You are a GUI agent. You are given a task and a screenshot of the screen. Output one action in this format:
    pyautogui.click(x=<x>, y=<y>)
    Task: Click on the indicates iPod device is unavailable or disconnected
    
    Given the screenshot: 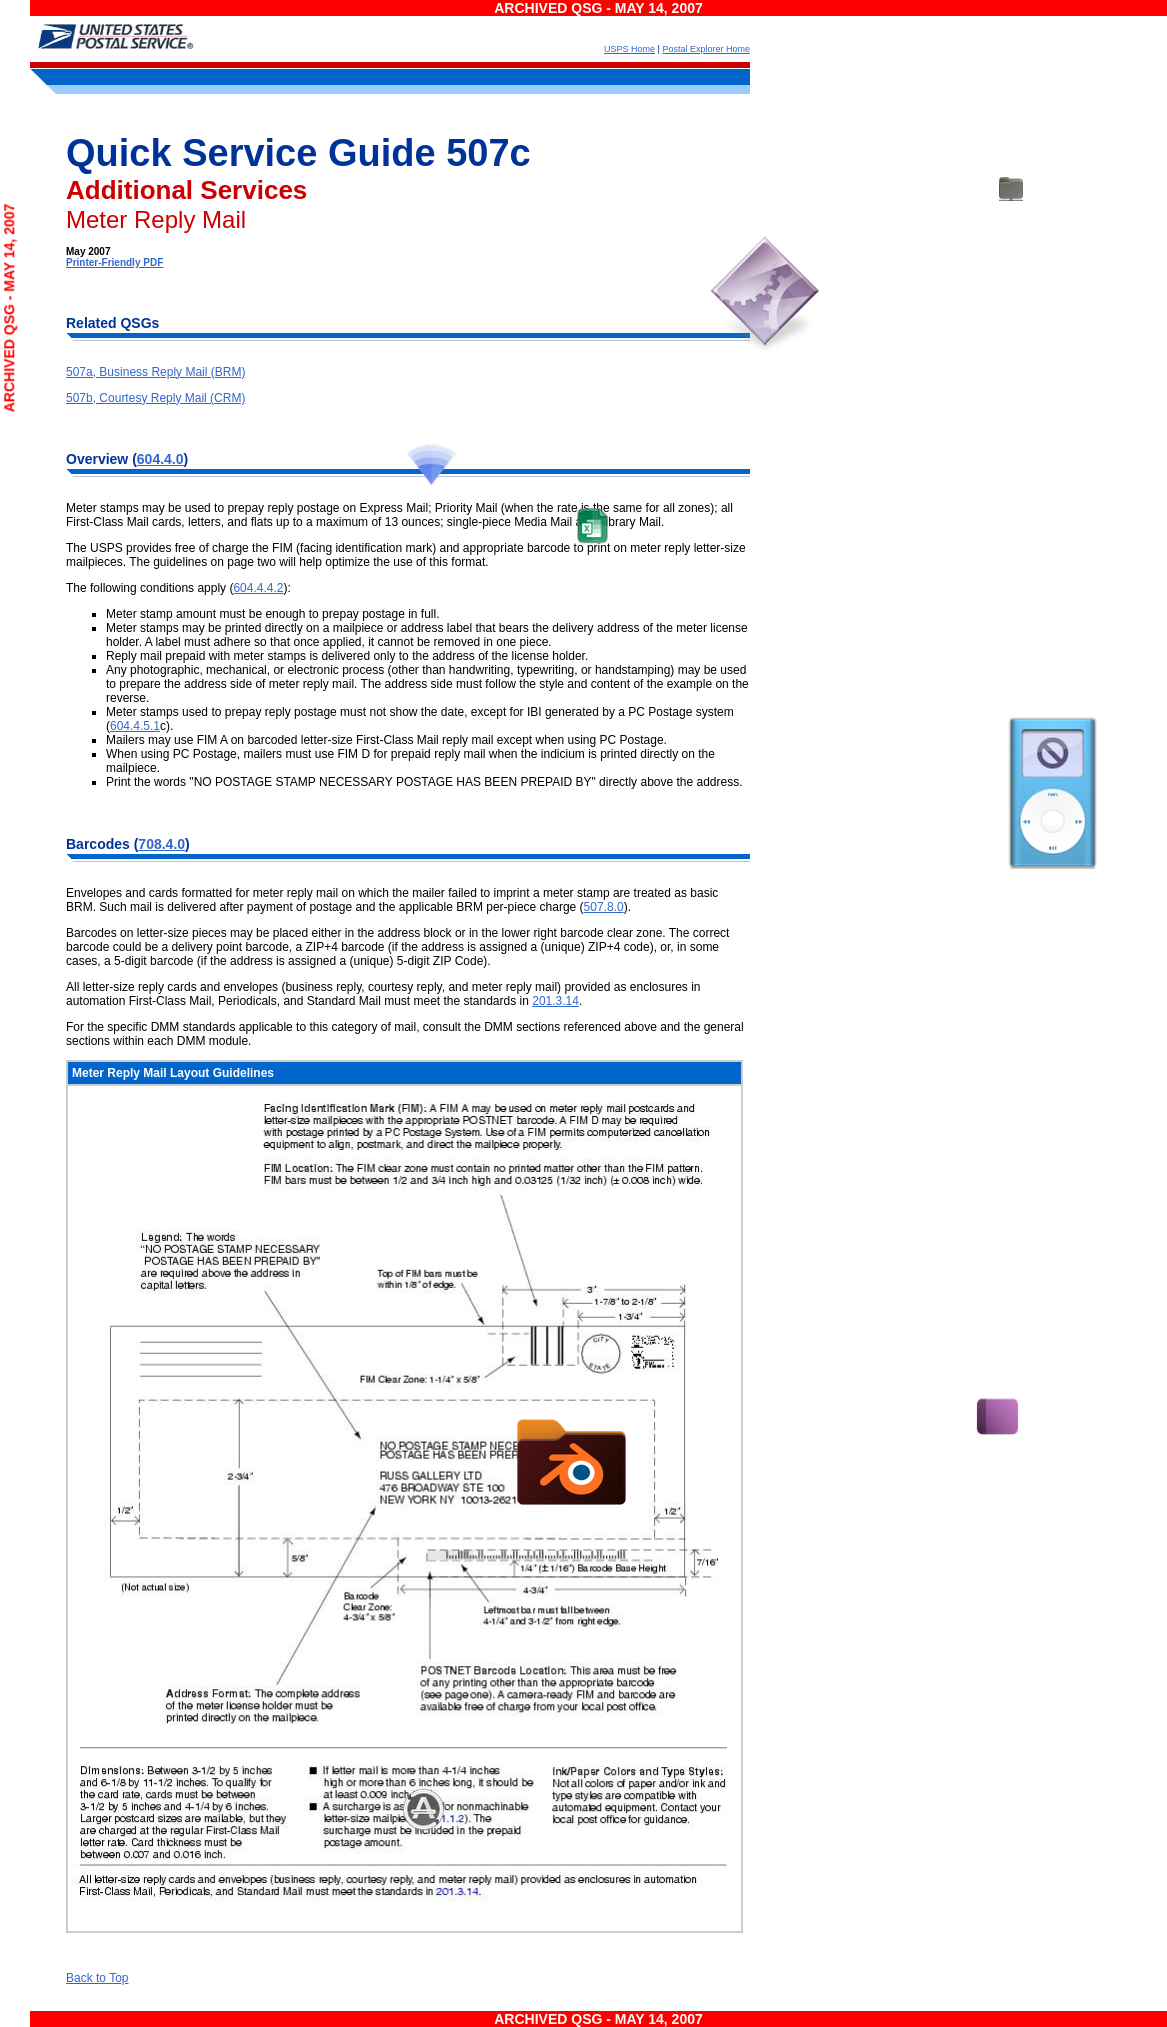 What is the action you would take?
    pyautogui.click(x=1051, y=792)
    